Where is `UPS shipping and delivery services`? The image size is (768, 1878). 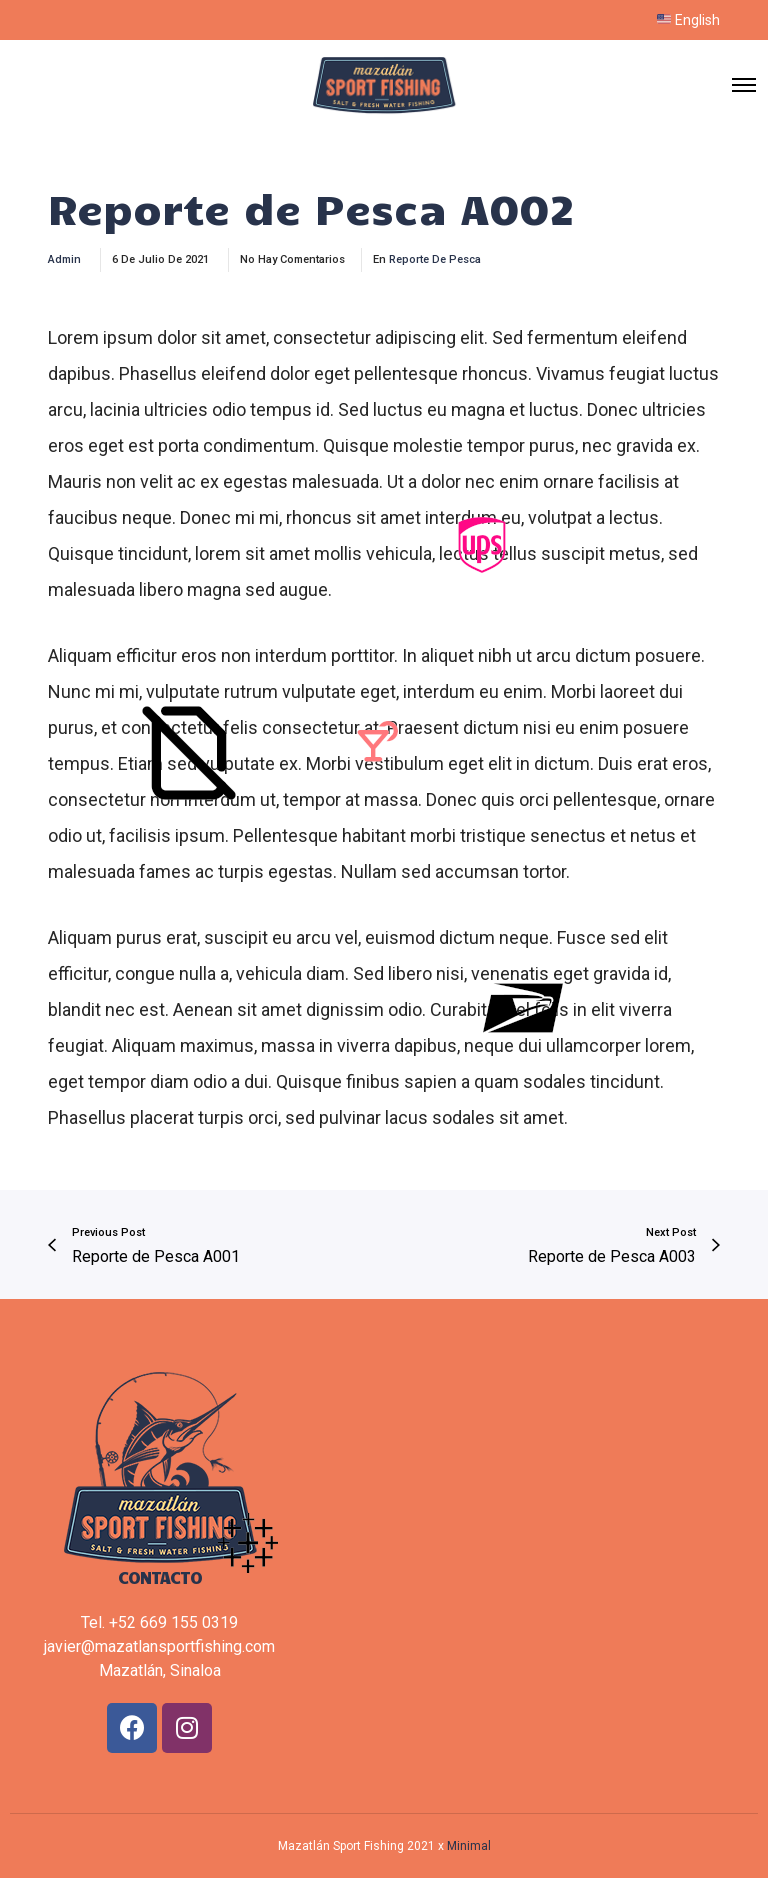
UPS shipping and delivery services is located at coordinates (482, 545).